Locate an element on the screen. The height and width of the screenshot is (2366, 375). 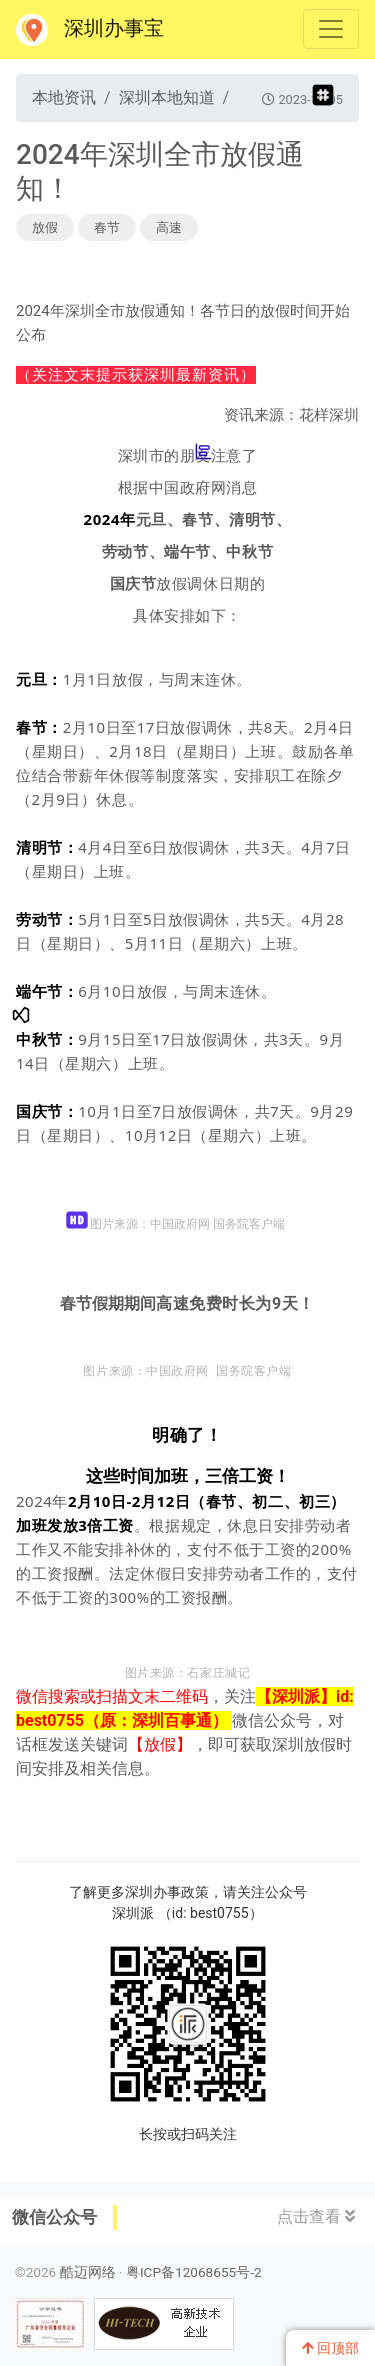
view analytics or statistics is located at coordinates (203, 451).